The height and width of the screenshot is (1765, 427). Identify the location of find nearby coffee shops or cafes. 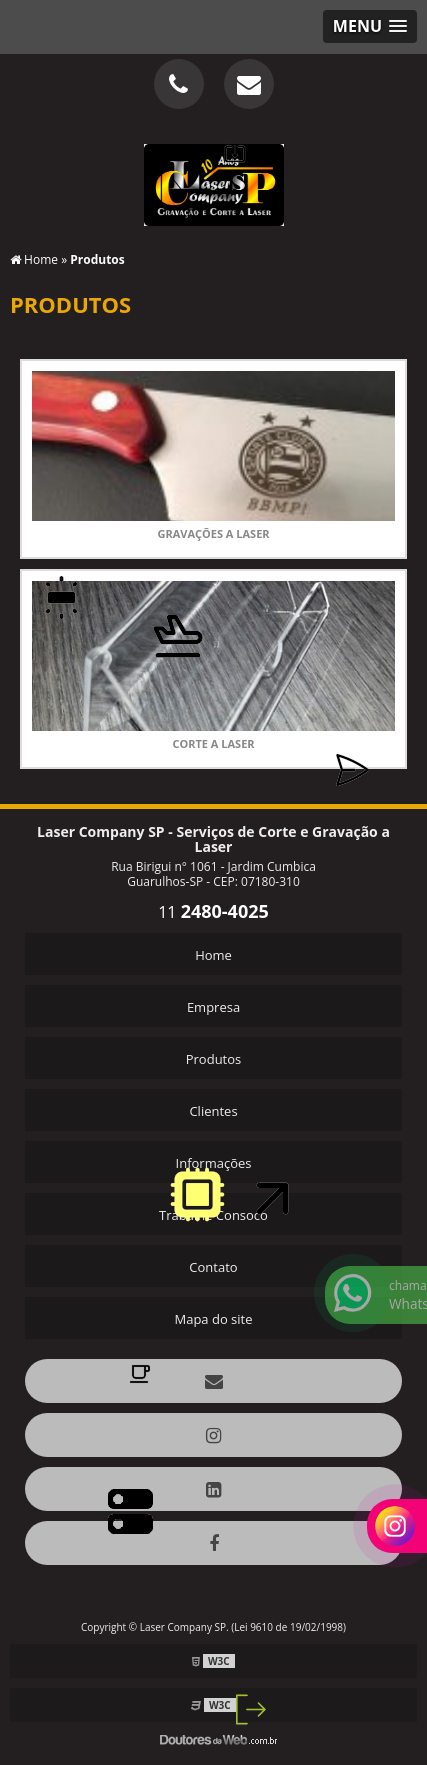
(140, 1374).